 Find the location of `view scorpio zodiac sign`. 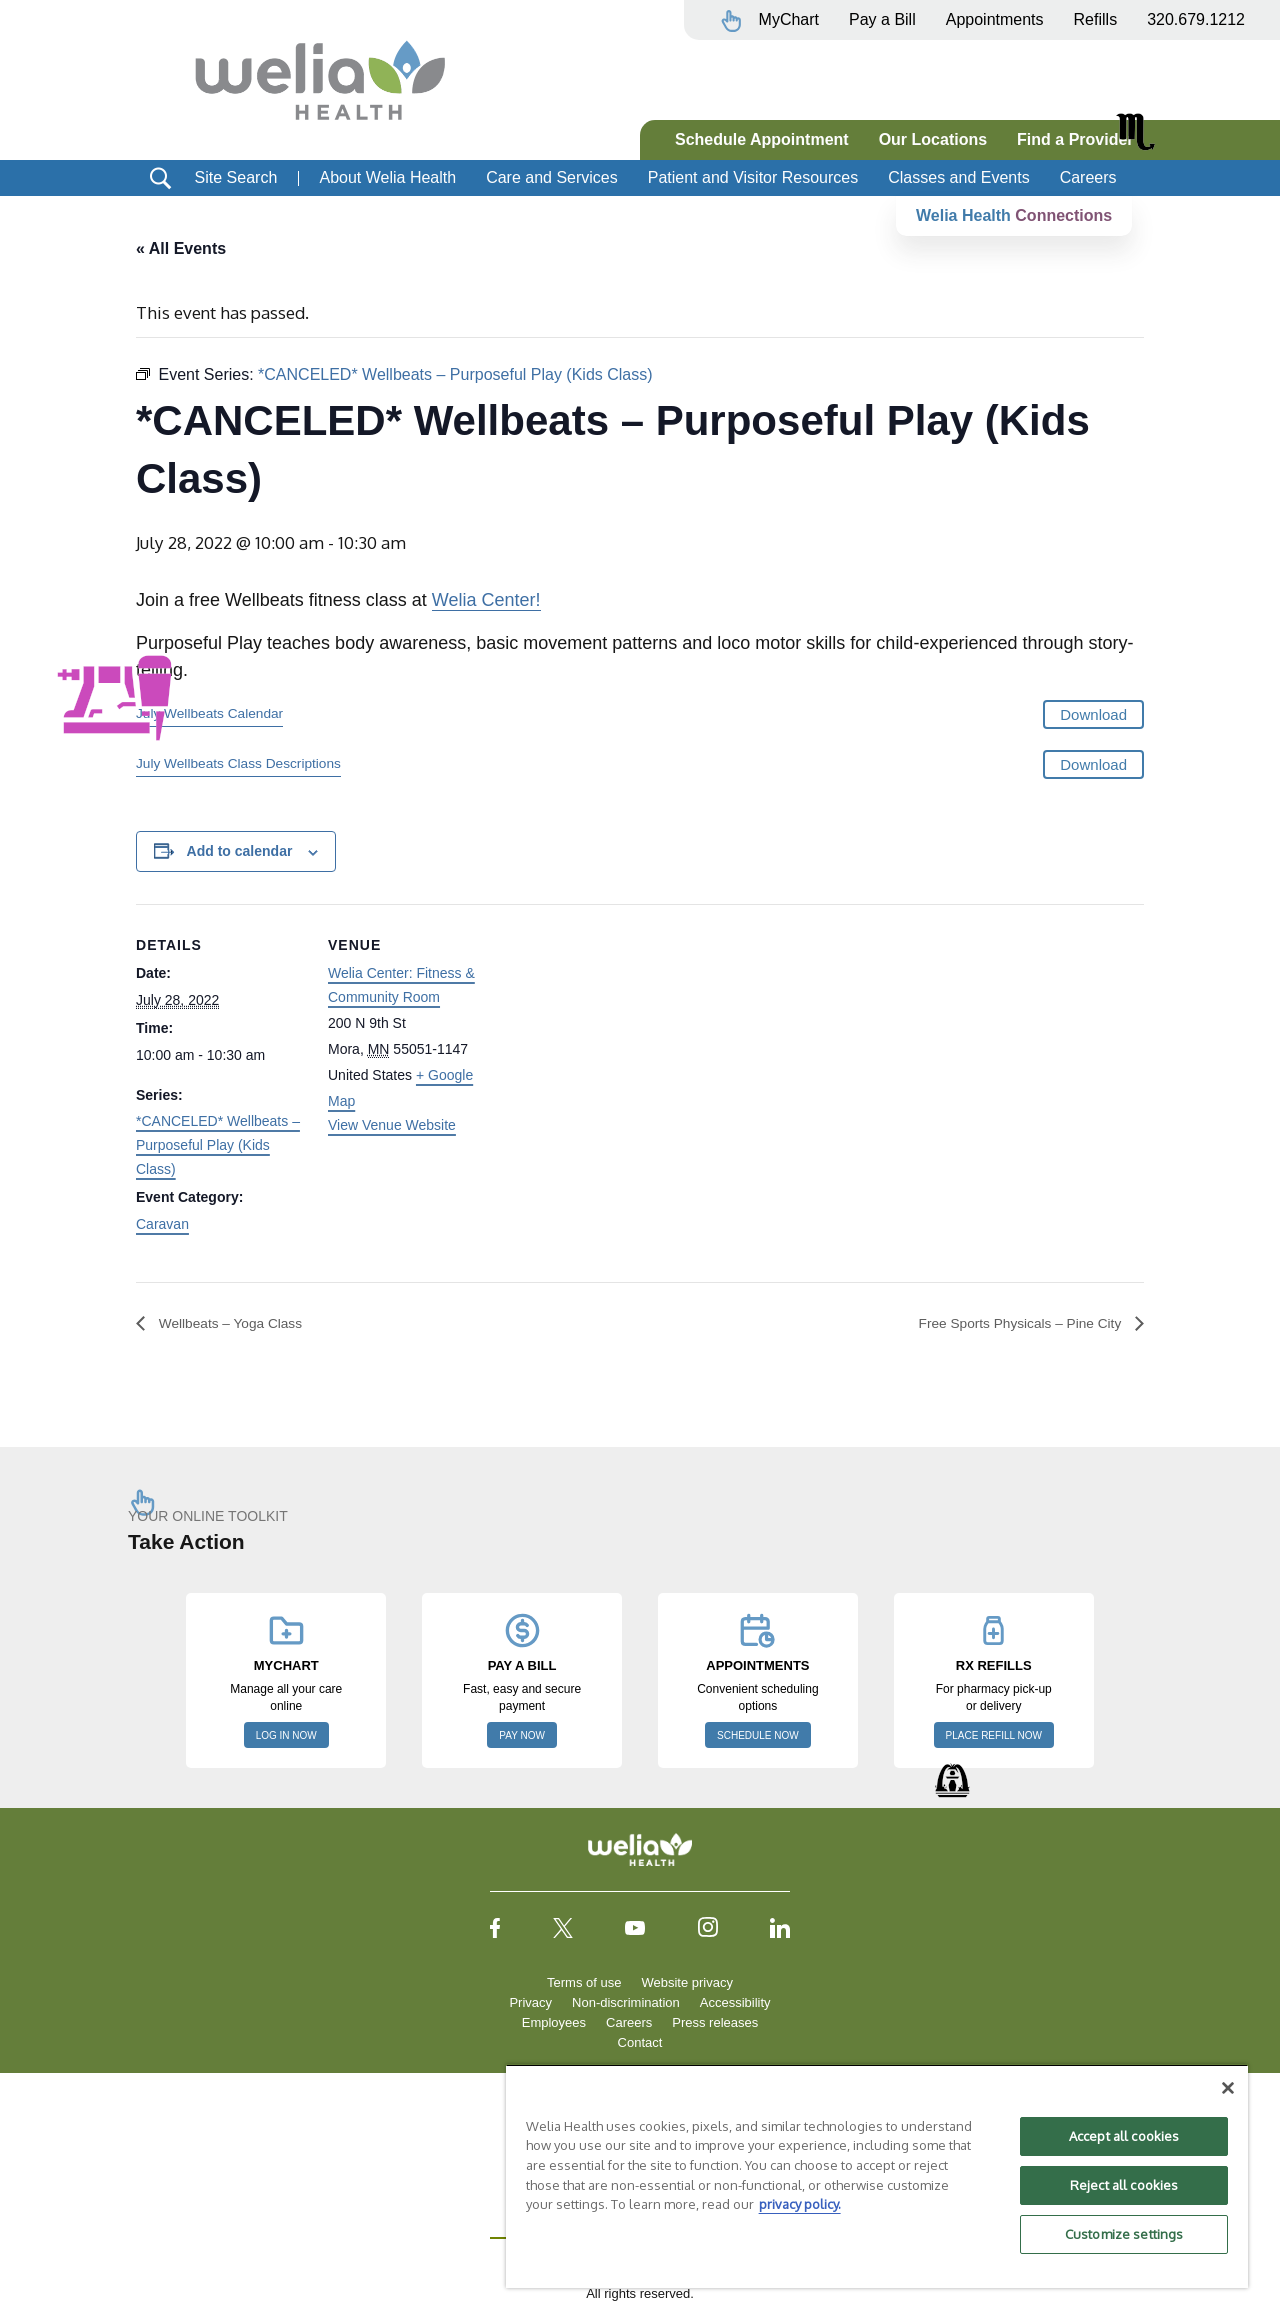

view scorpio zodiac sign is located at coordinates (1135, 132).